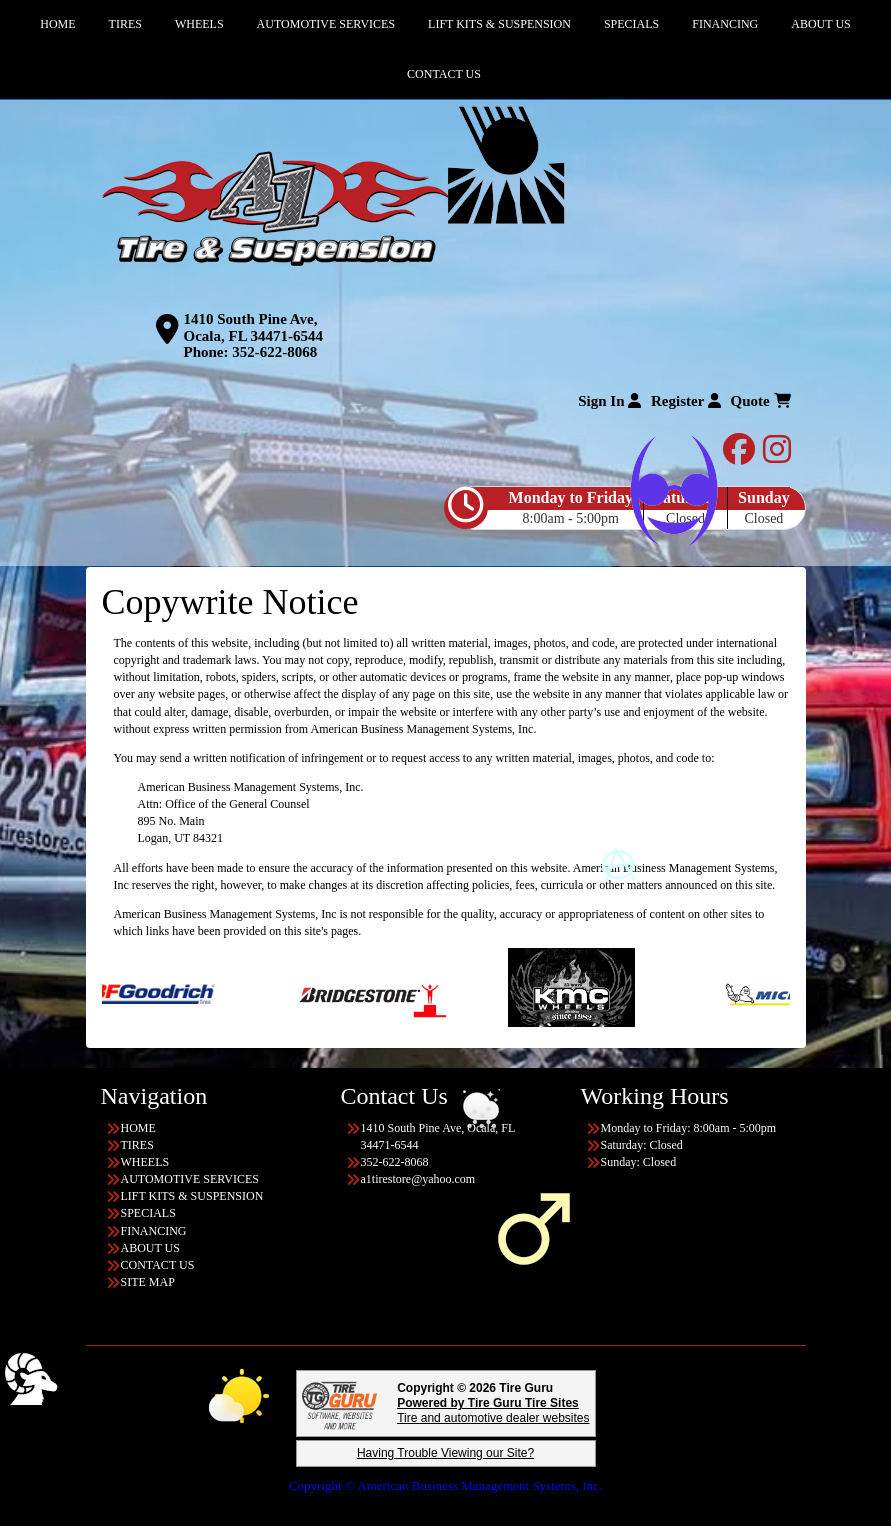  What do you see at coordinates (618, 864) in the screenshot?
I see `indicates anarchist or anti-establishment faction in game` at bounding box center [618, 864].